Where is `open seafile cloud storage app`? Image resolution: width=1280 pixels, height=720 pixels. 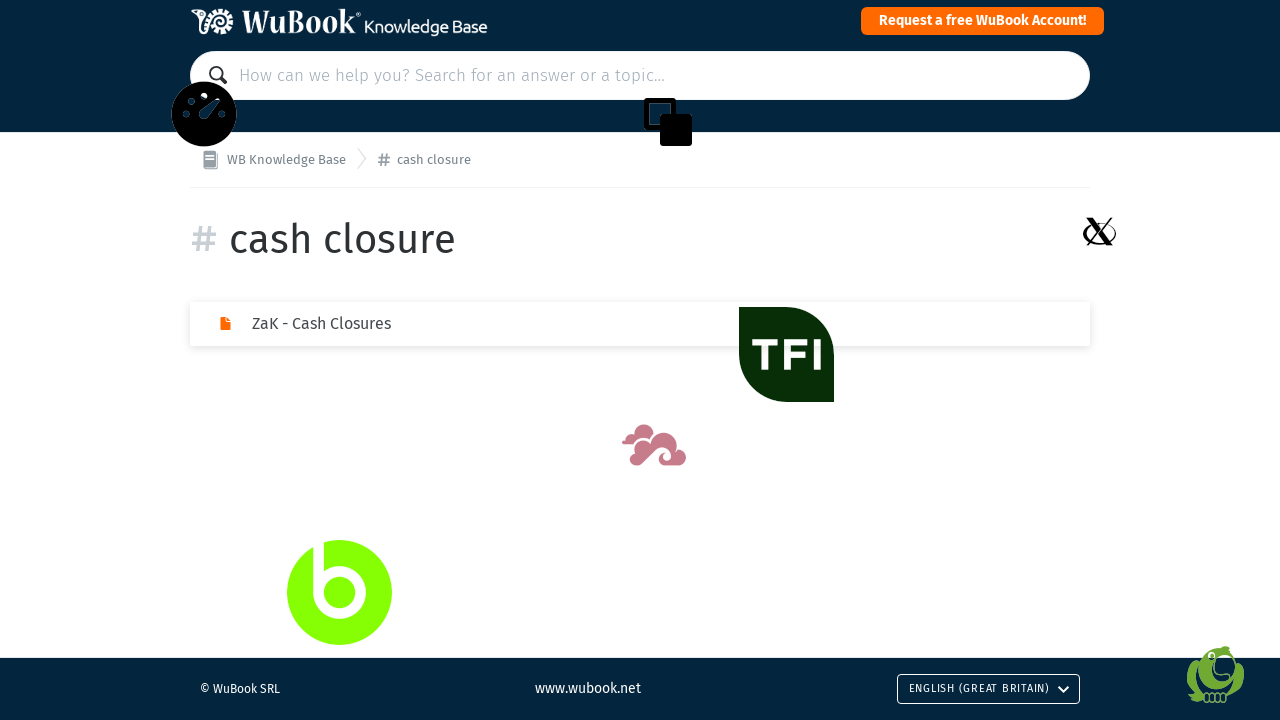
open seafile cloud storage app is located at coordinates (654, 445).